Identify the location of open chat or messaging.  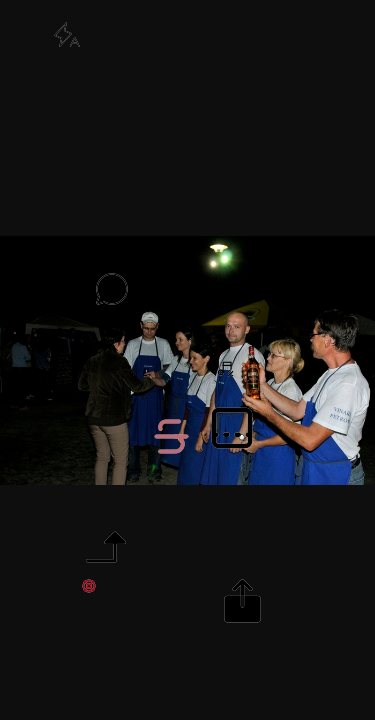
(112, 289).